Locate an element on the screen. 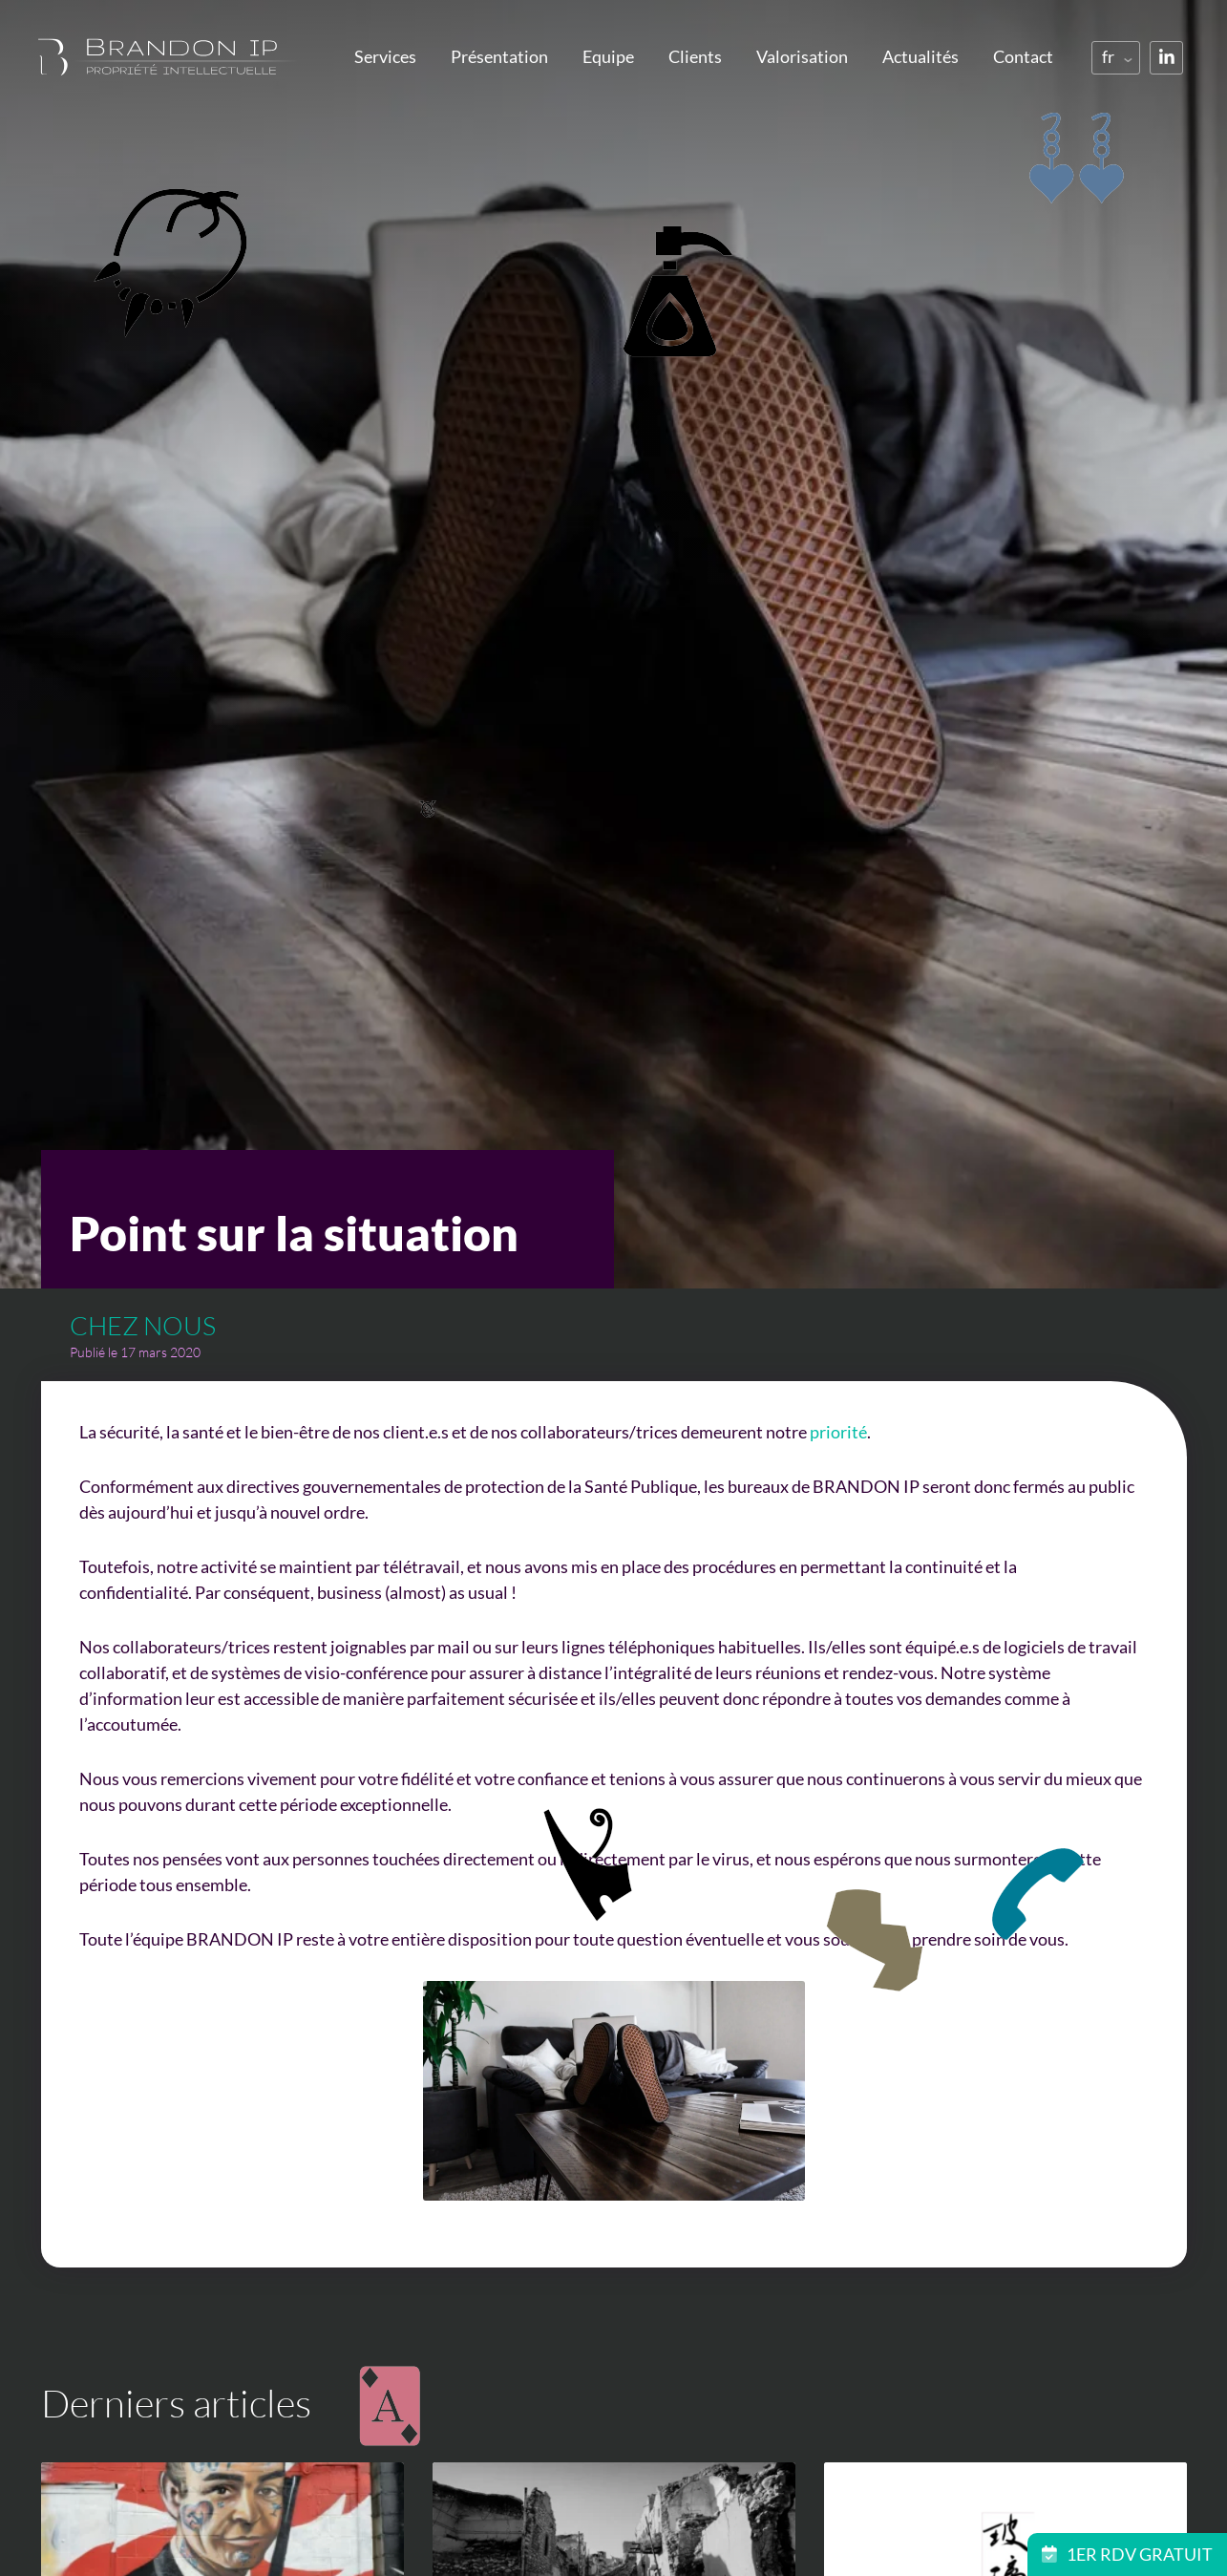 The height and width of the screenshot is (2576, 1227). equip a tribal or primitive accessory is located at coordinates (170, 263).